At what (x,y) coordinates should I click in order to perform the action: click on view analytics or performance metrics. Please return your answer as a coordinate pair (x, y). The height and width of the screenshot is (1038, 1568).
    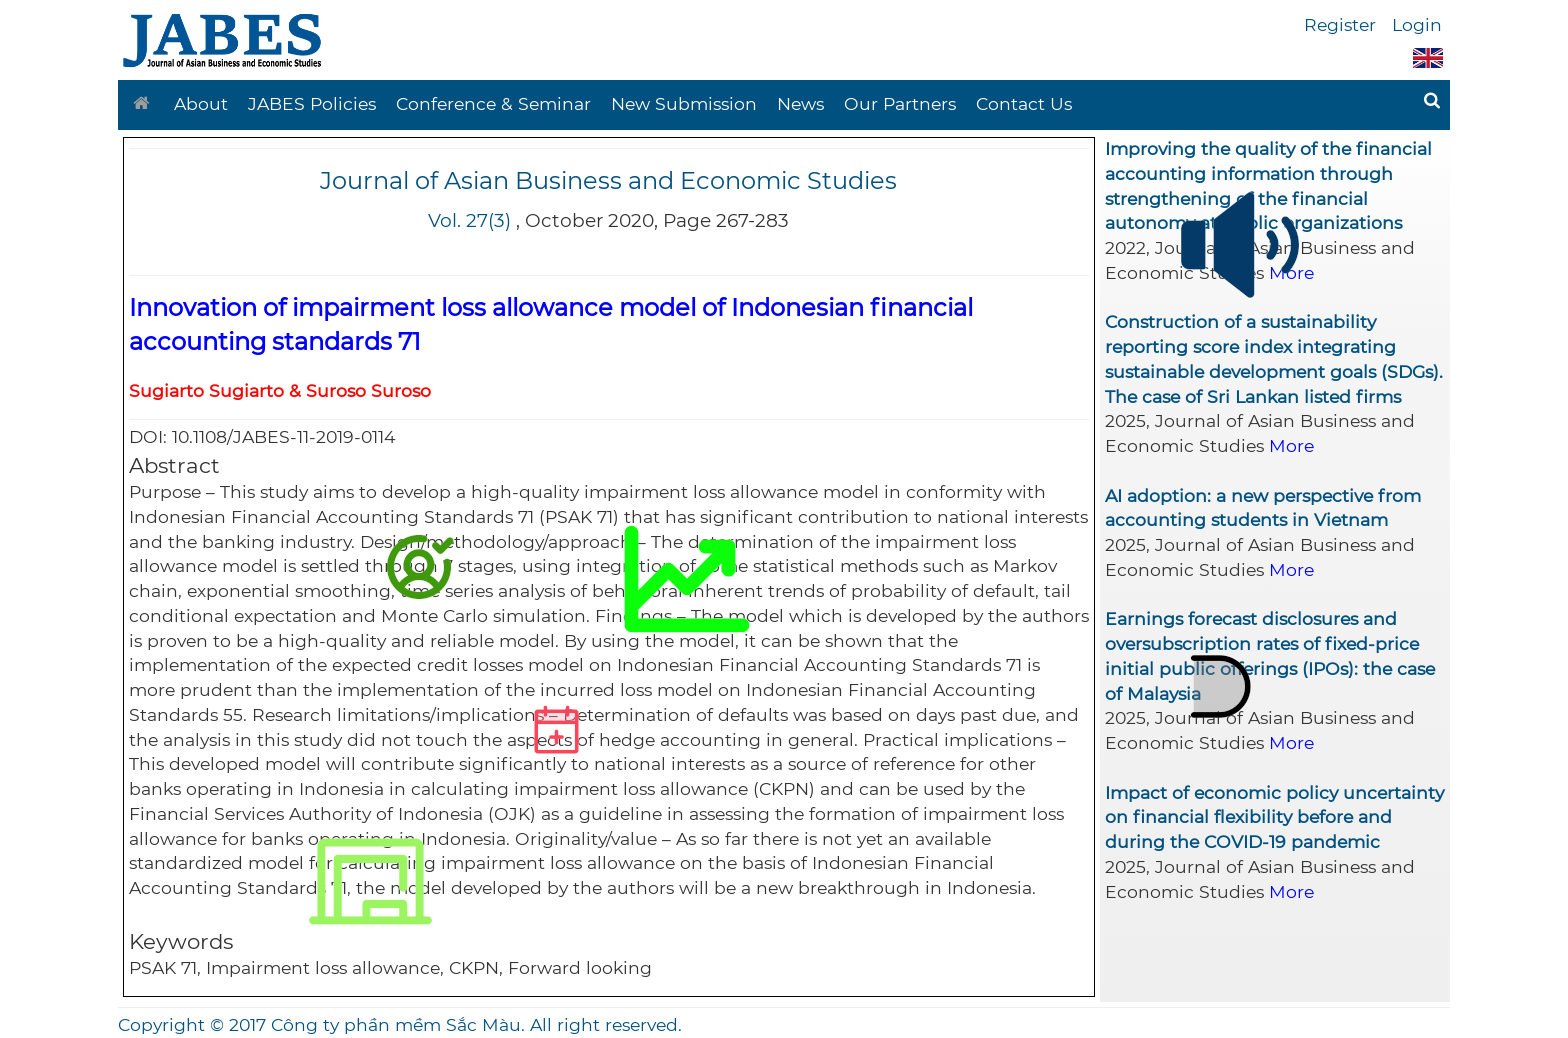
    Looking at the image, I should click on (687, 579).